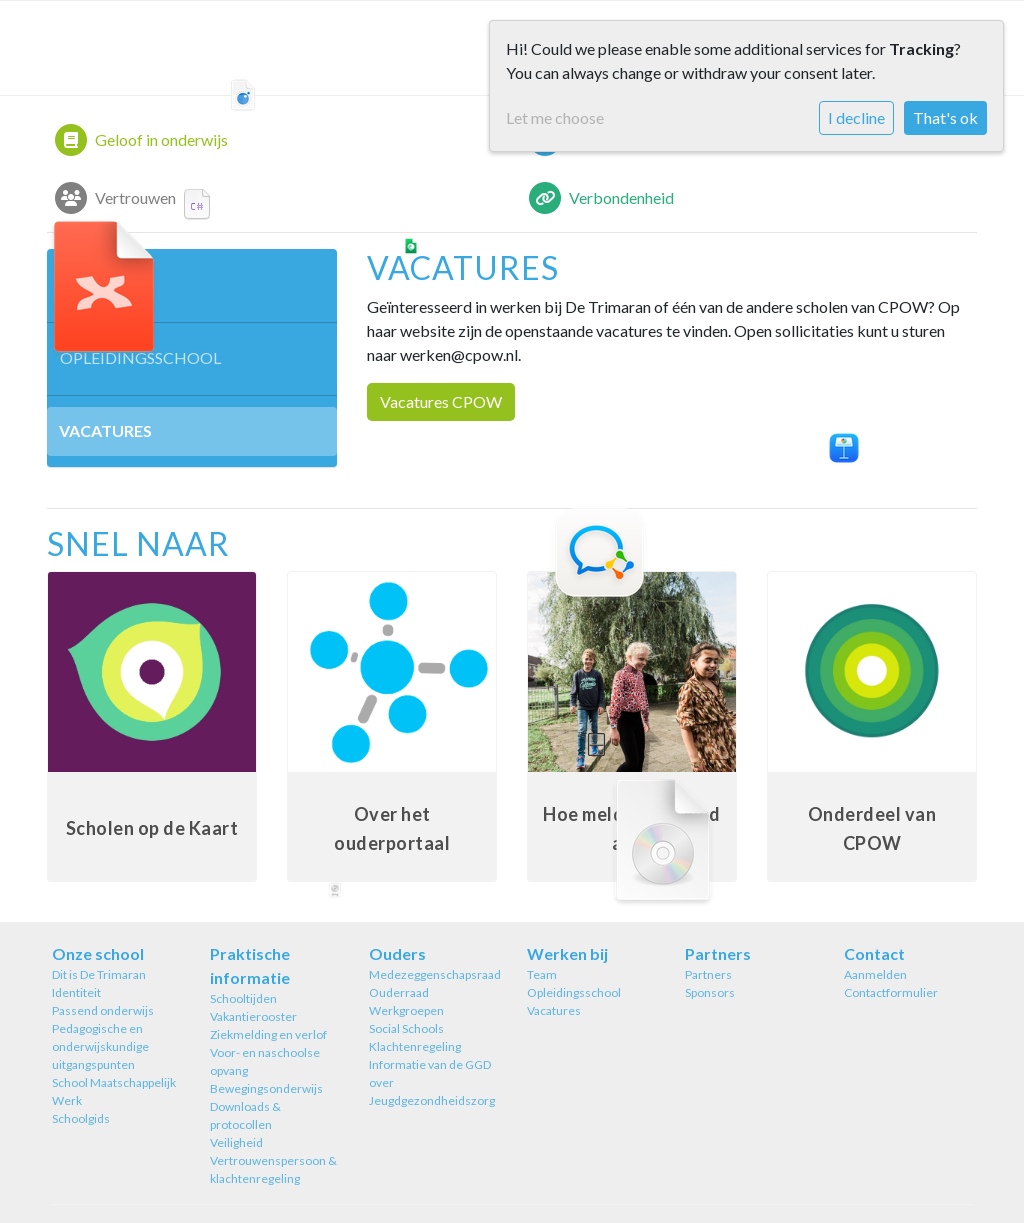 This screenshot has height=1223, width=1024. What do you see at coordinates (335, 890) in the screenshot?
I see `apple disk image file (.dmg)` at bounding box center [335, 890].